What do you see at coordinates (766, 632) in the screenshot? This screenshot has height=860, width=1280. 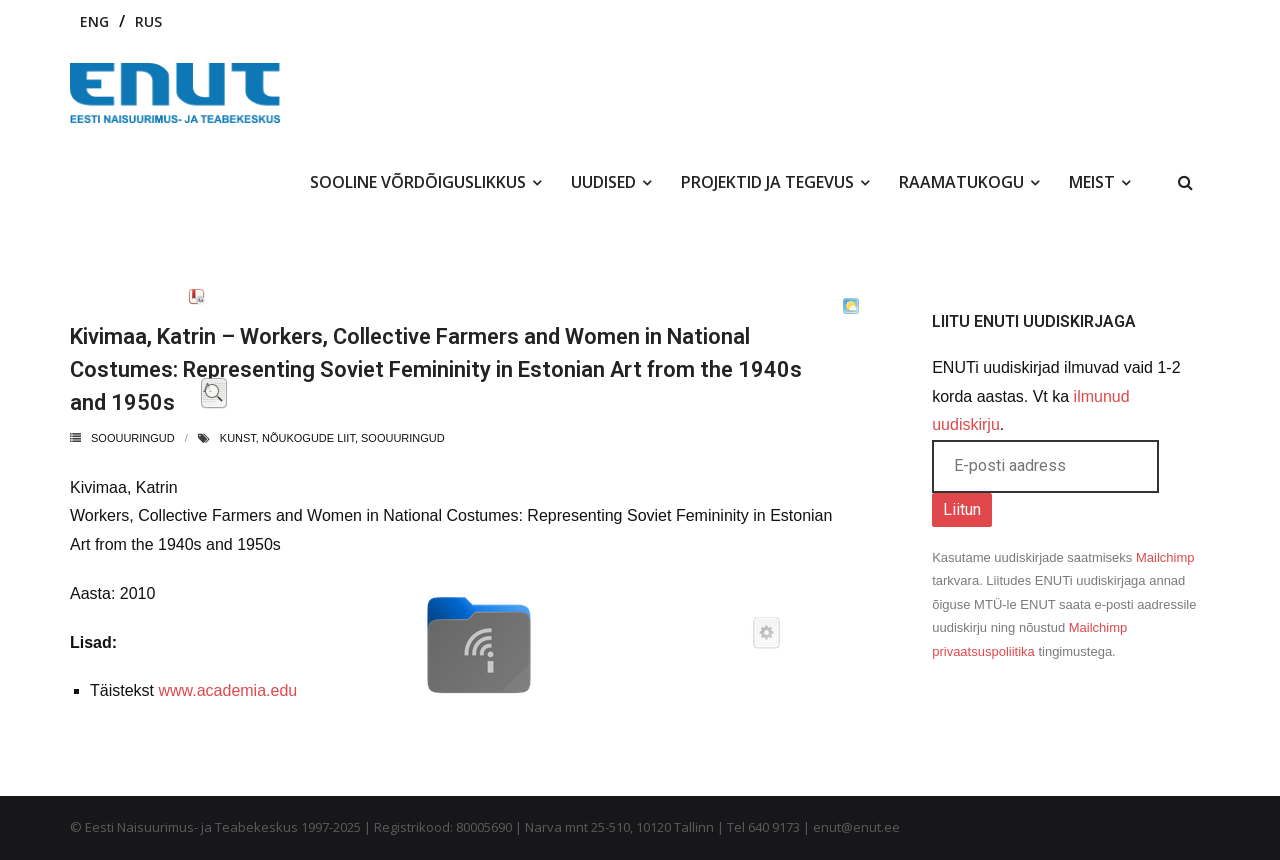 I see `a desktop application shortcut file` at bounding box center [766, 632].